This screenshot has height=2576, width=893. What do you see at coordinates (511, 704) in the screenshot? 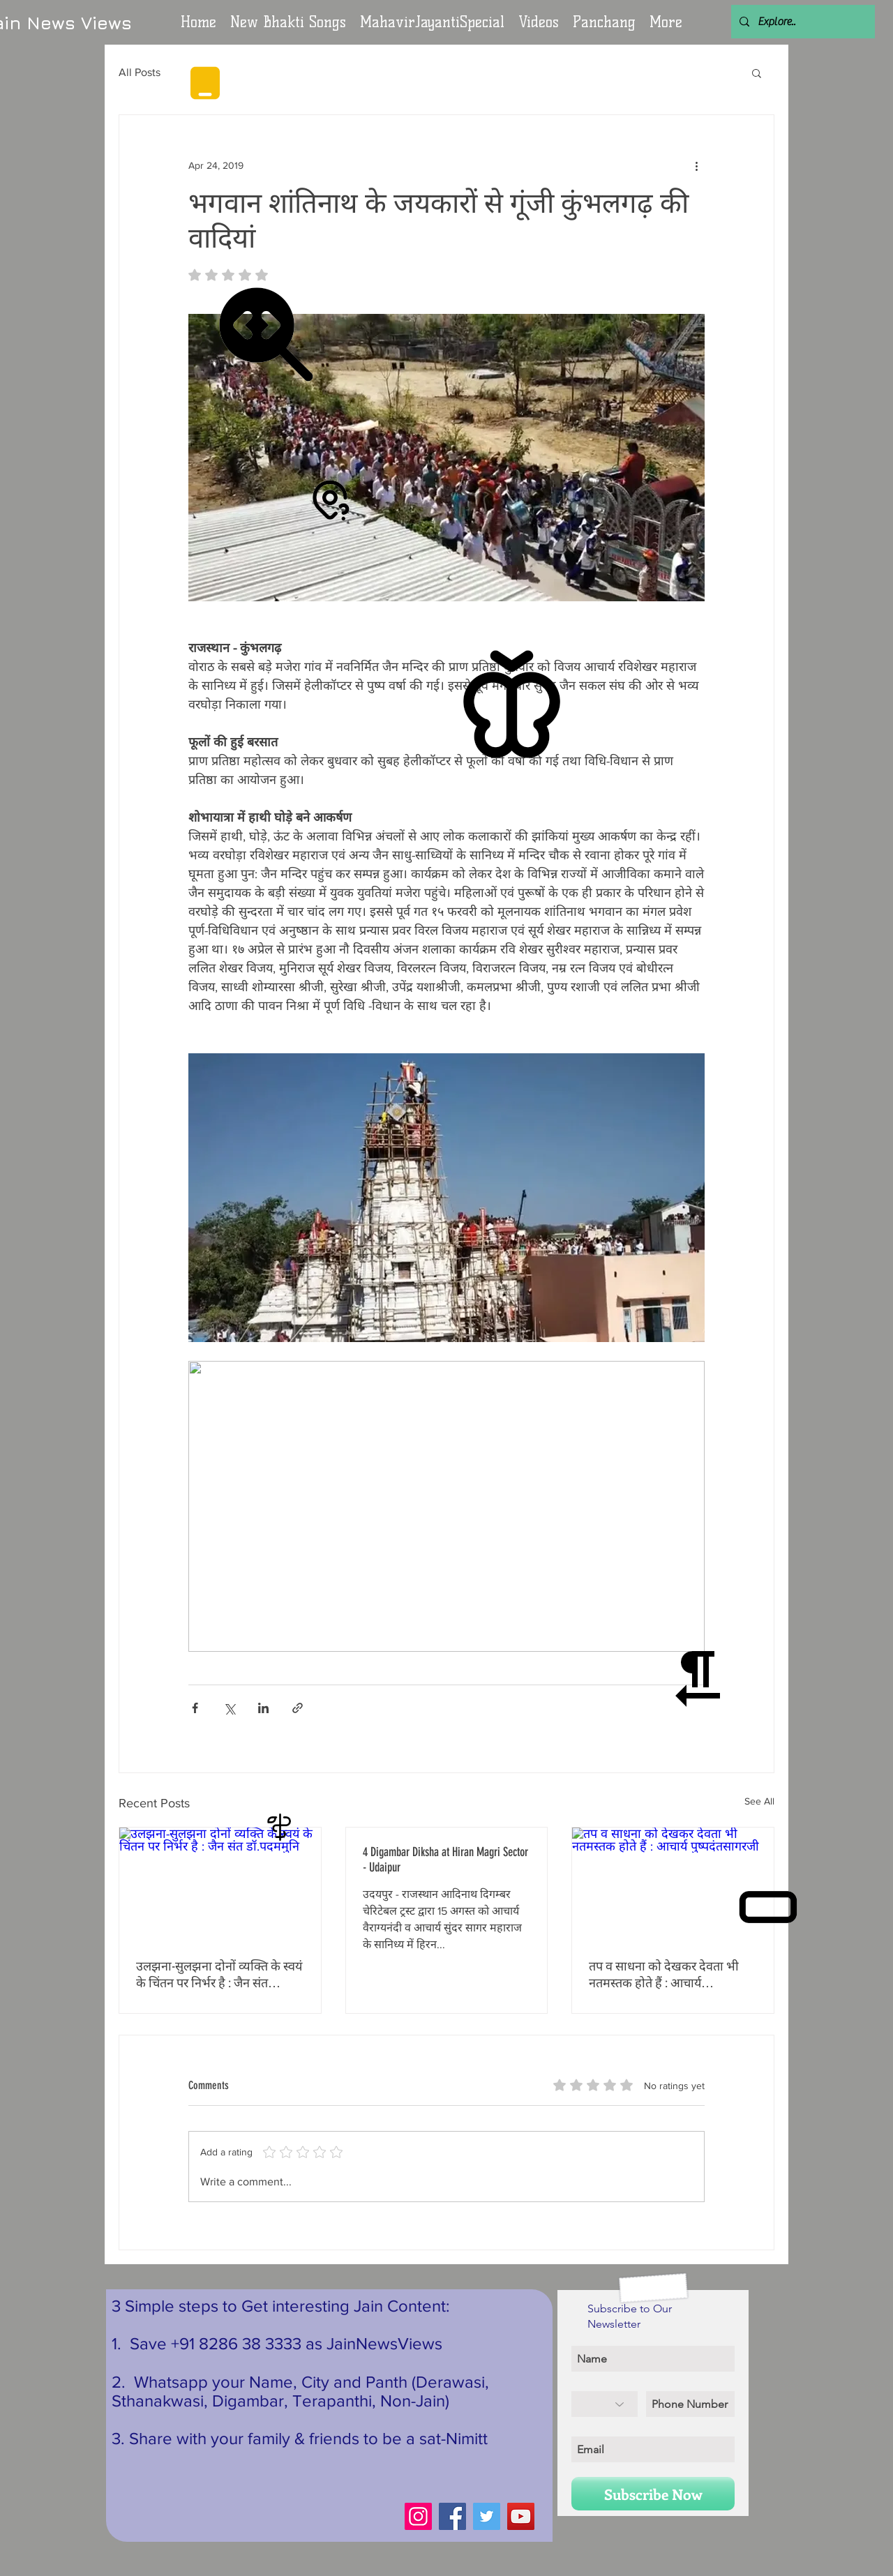
I see `access nature or wildlife content` at bounding box center [511, 704].